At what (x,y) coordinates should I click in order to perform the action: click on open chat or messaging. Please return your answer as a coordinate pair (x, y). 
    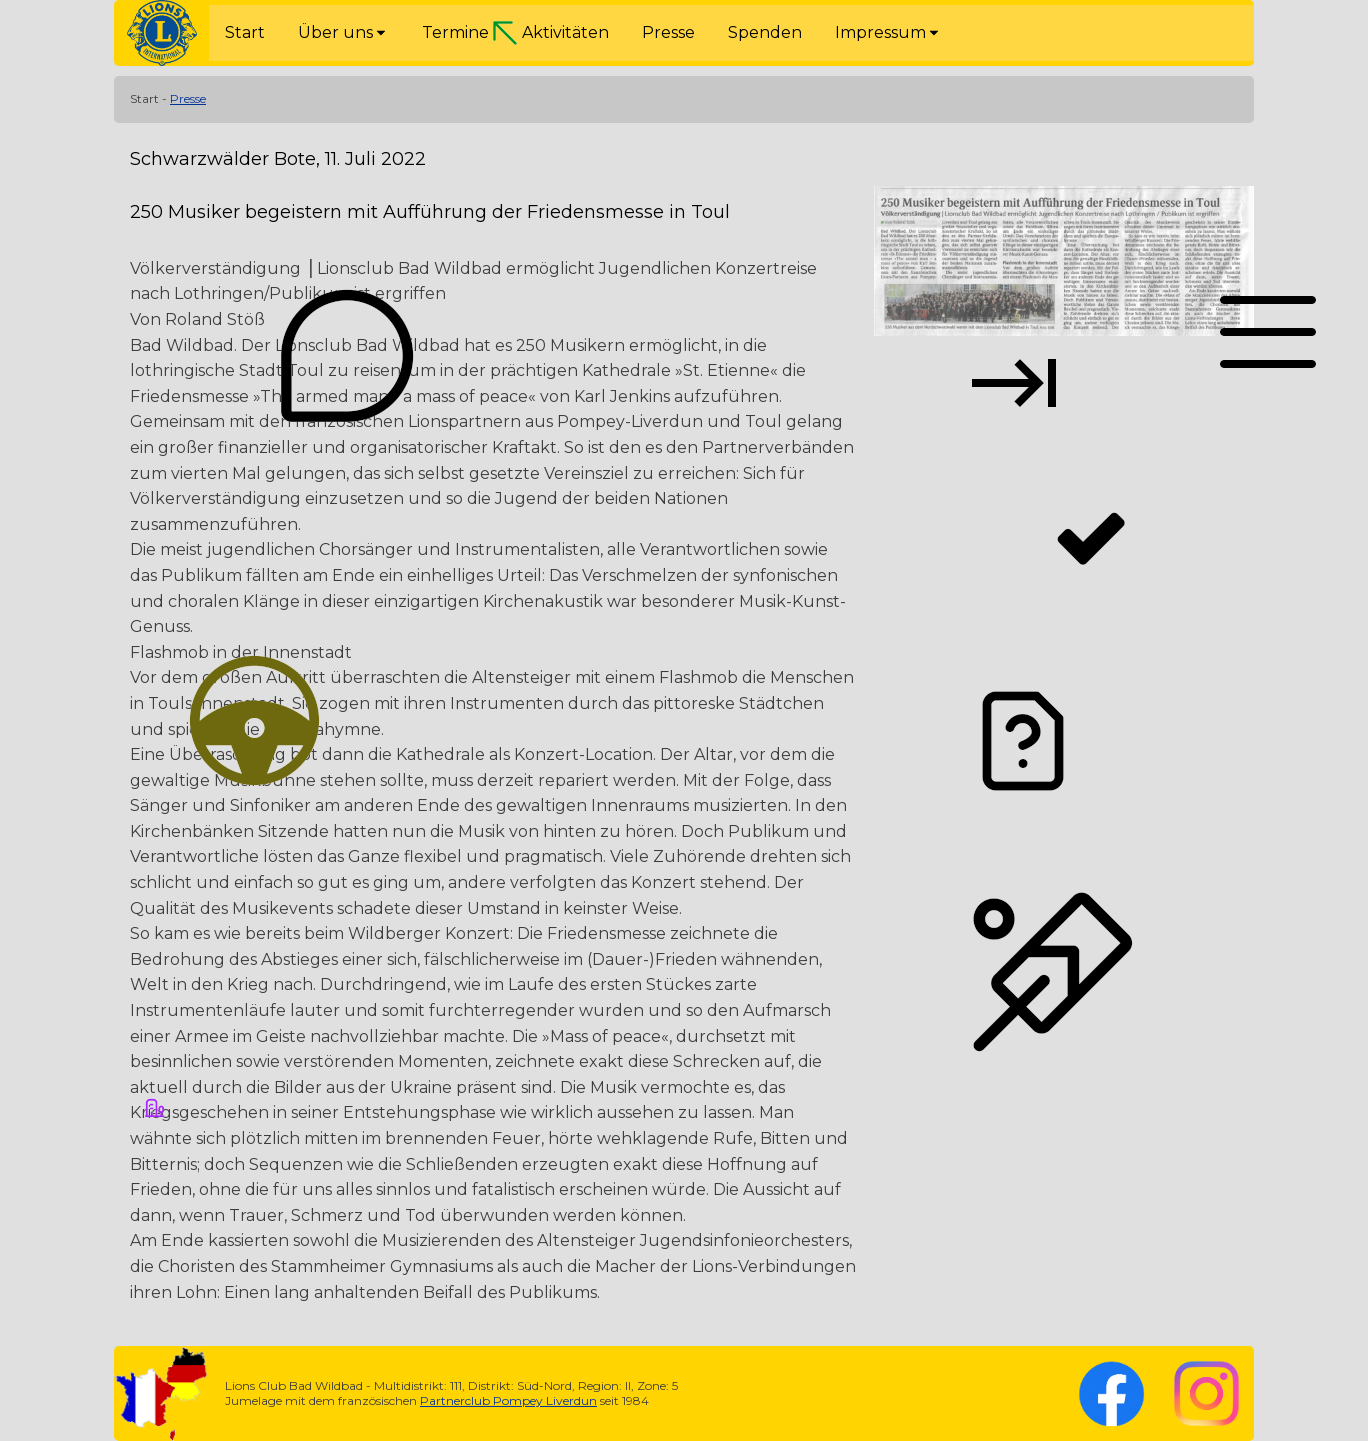
    Looking at the image, I should click on (344, 358).